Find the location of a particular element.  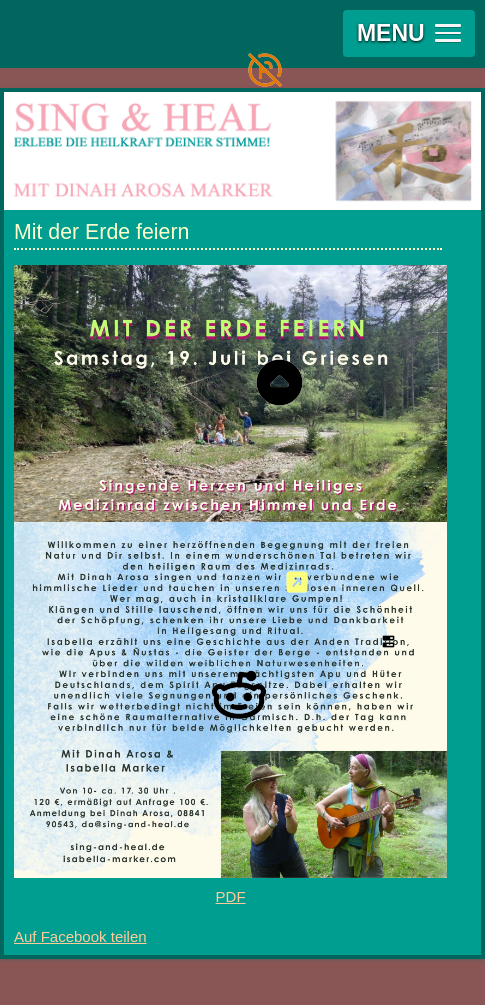

open link in a new window or tab is located at coordinates (297, 582).